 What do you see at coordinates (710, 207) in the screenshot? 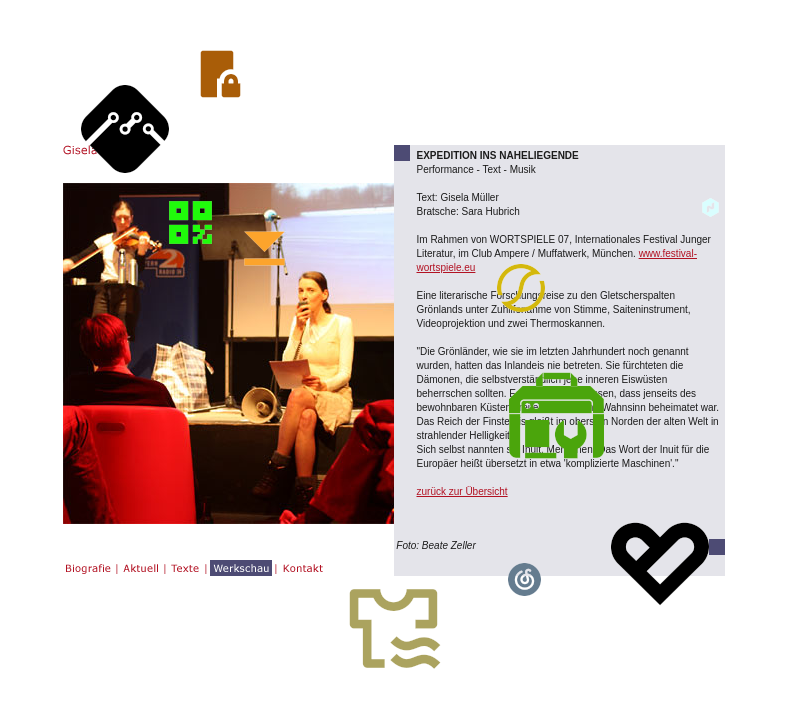
I see `HashiCorp Nomad application logo` at bounding box center [710, 207].